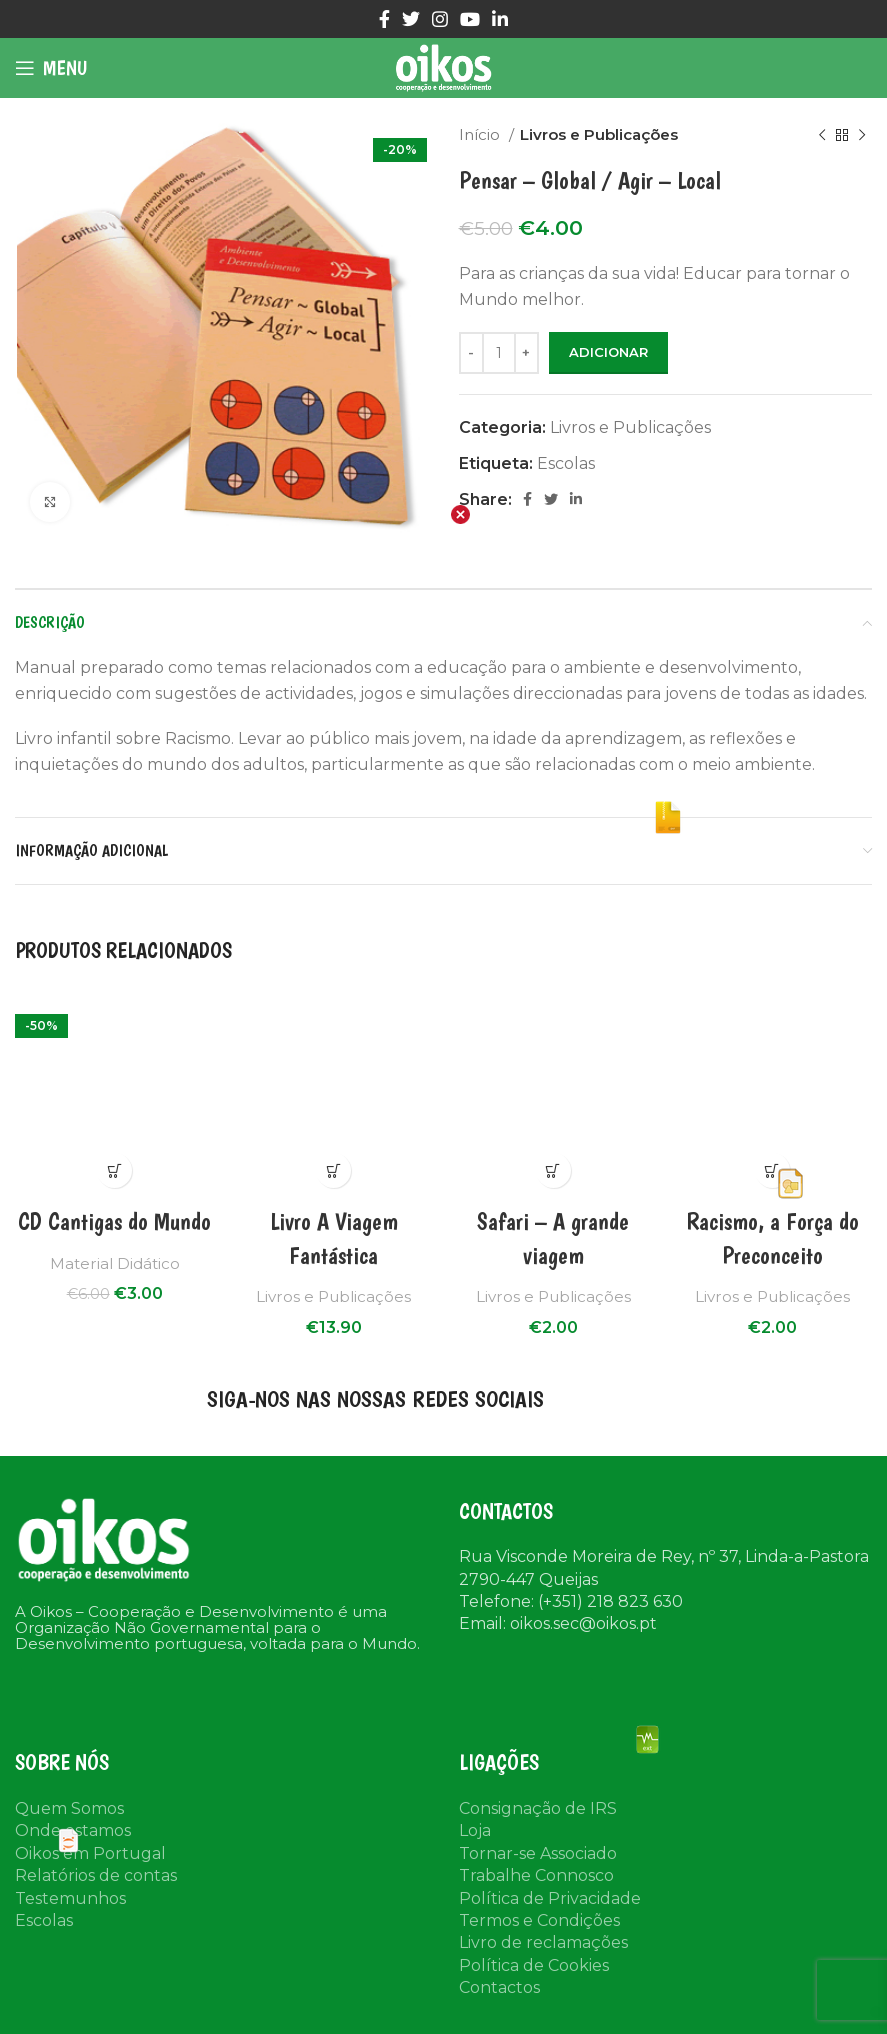 The image size is (887, 2034). I want to click on libreoffice draw template file, so click(790, 1183).